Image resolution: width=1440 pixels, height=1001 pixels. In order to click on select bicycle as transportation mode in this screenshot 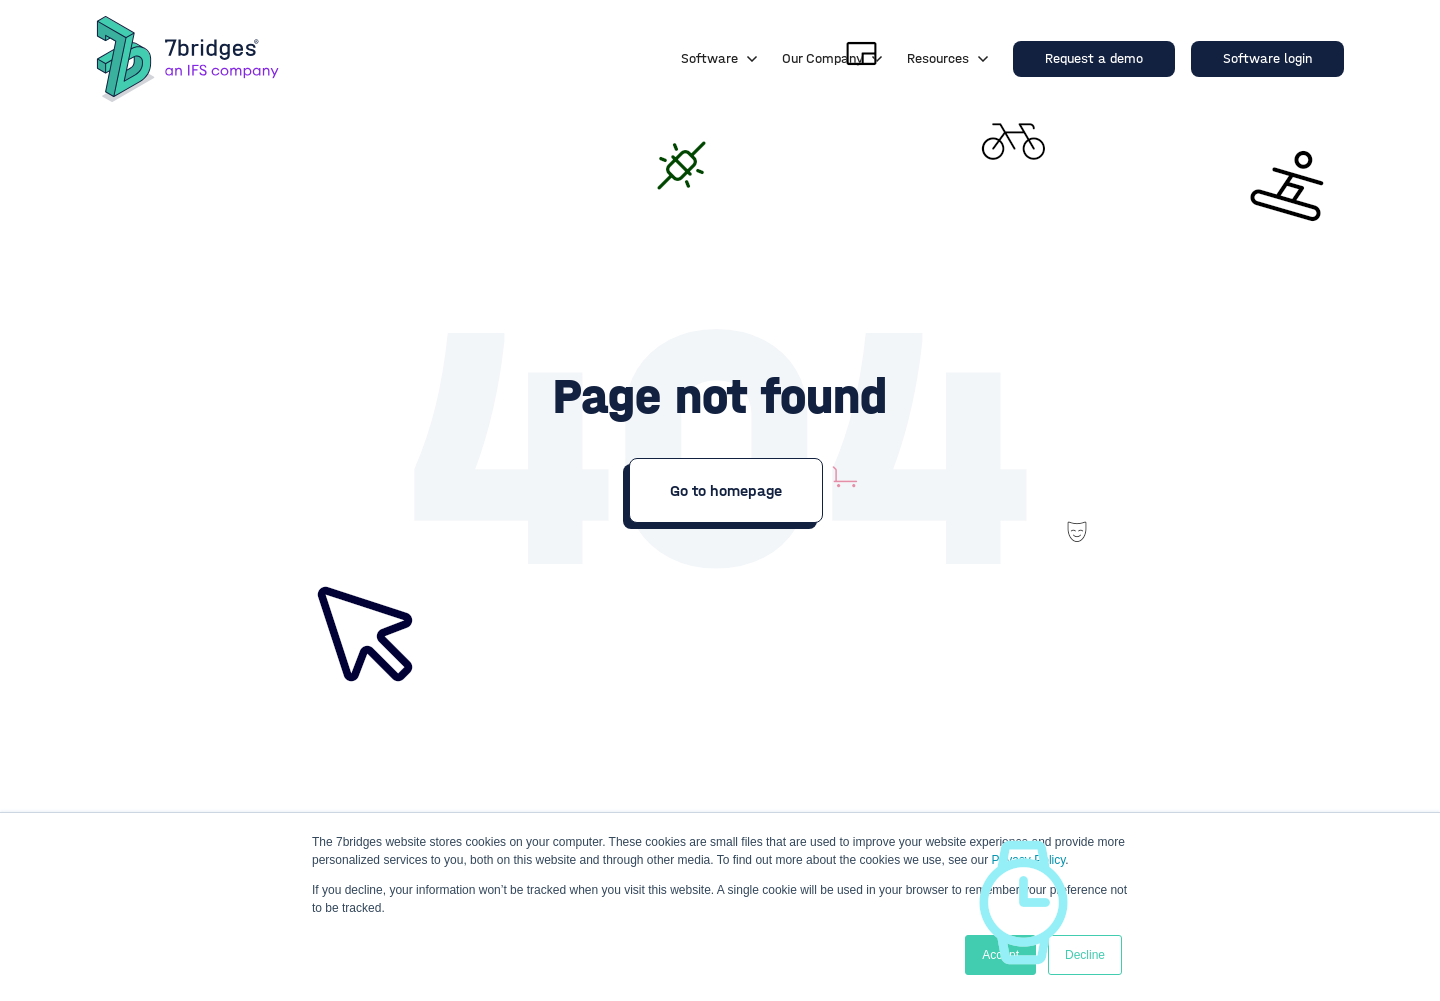, I will do `click(1013, 140)`.